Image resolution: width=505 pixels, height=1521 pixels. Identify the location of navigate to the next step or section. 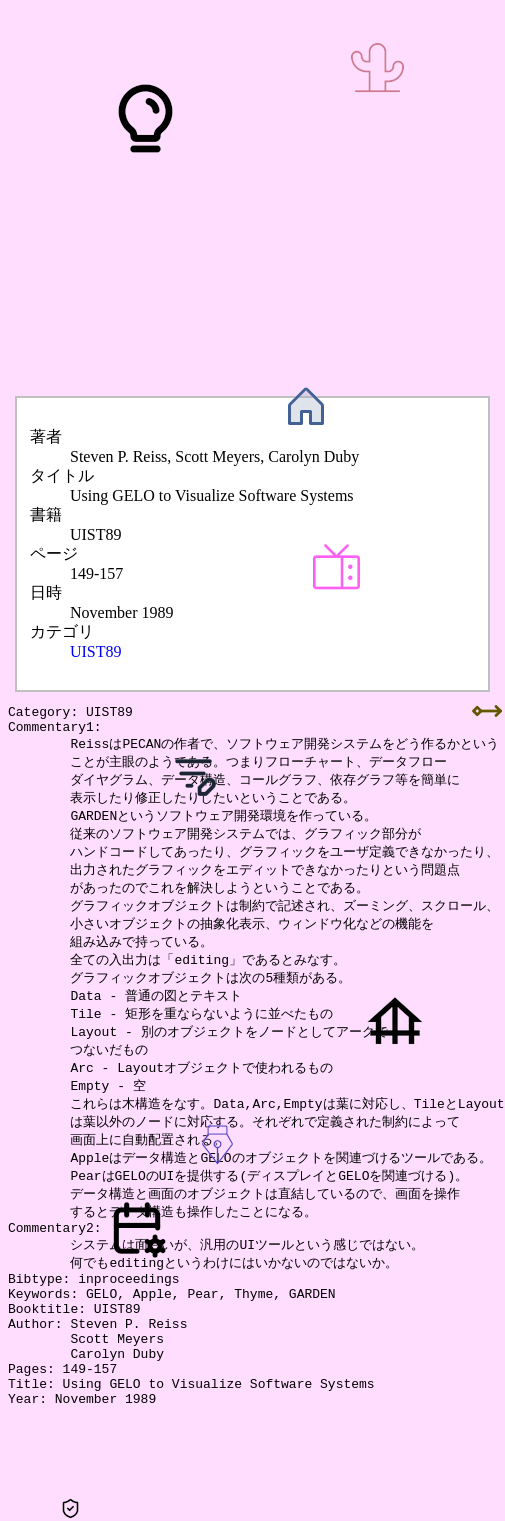
(487, 711).